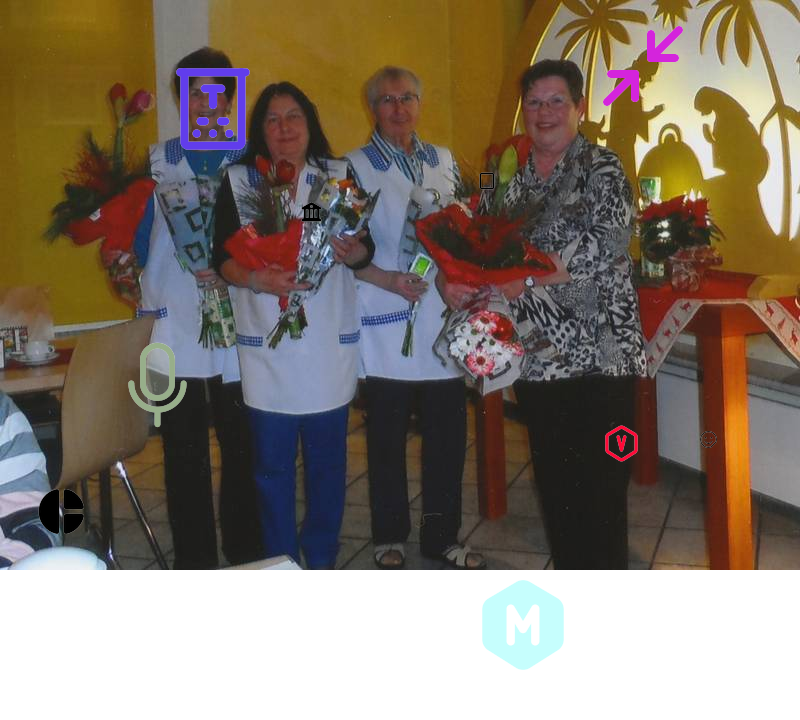  What do you see at coordinates (157, 383) in the screenshot?
I see `tap to start voice recording` at bounding box center [157, 383].